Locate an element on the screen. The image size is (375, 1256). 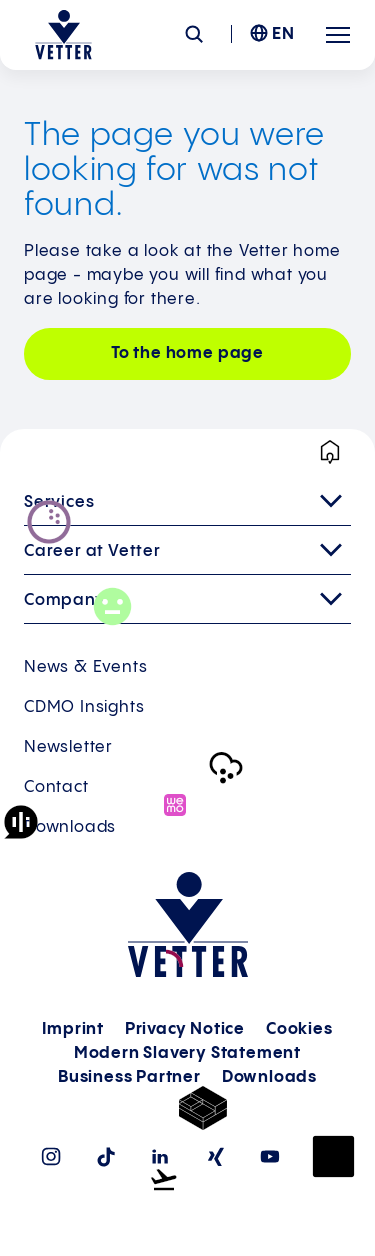
view departing flights is located at coordinates (164, 1179).